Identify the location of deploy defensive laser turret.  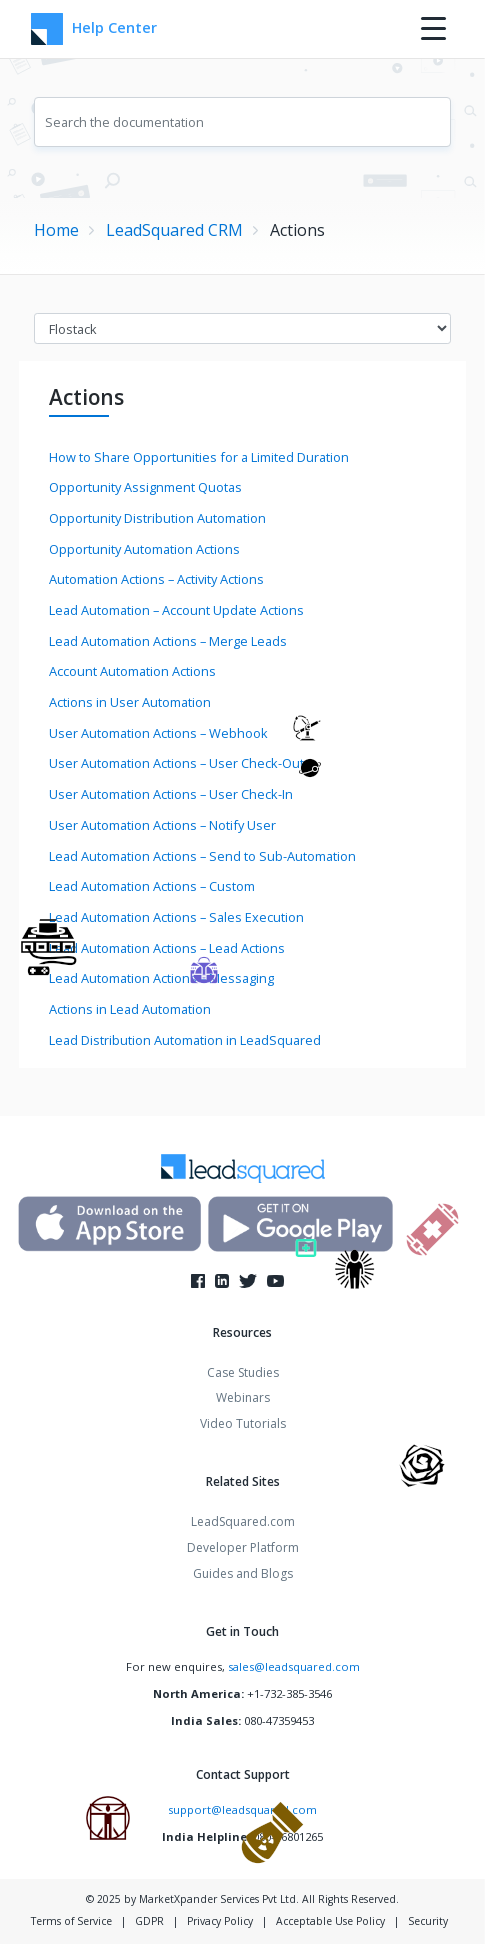
(307, 728).